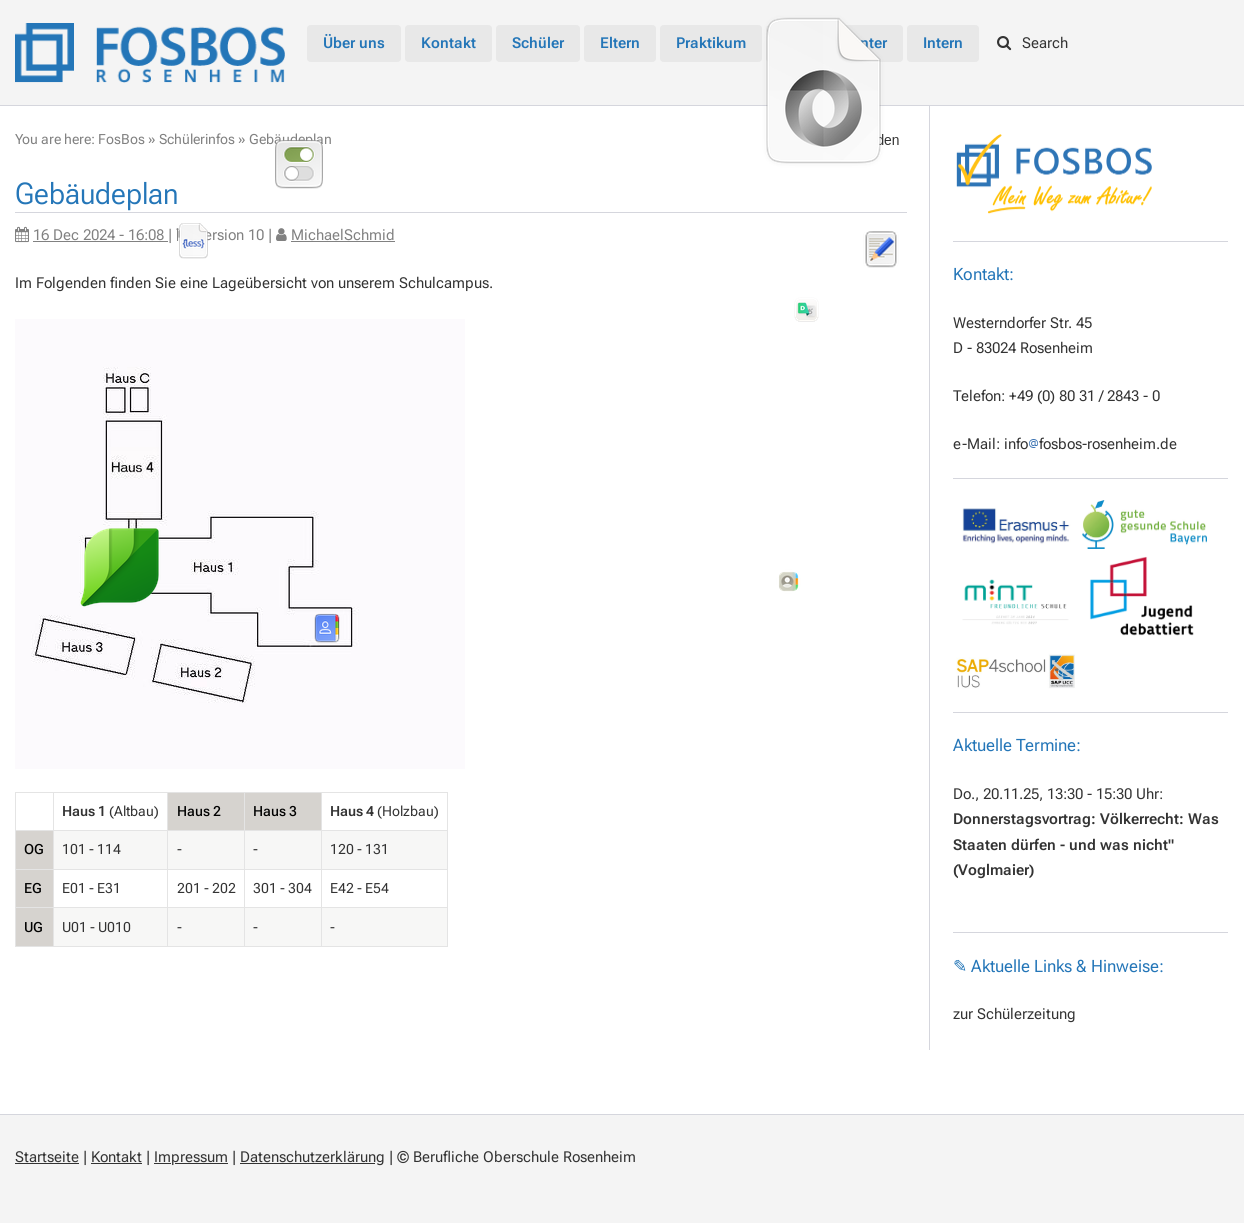 Image resolution: width=1244 pixels, height=1223 pixels. What do you see at coordinates (121, 565) in the screenshot?
I see `open the sustainability app` at bounding box center [121, 565].